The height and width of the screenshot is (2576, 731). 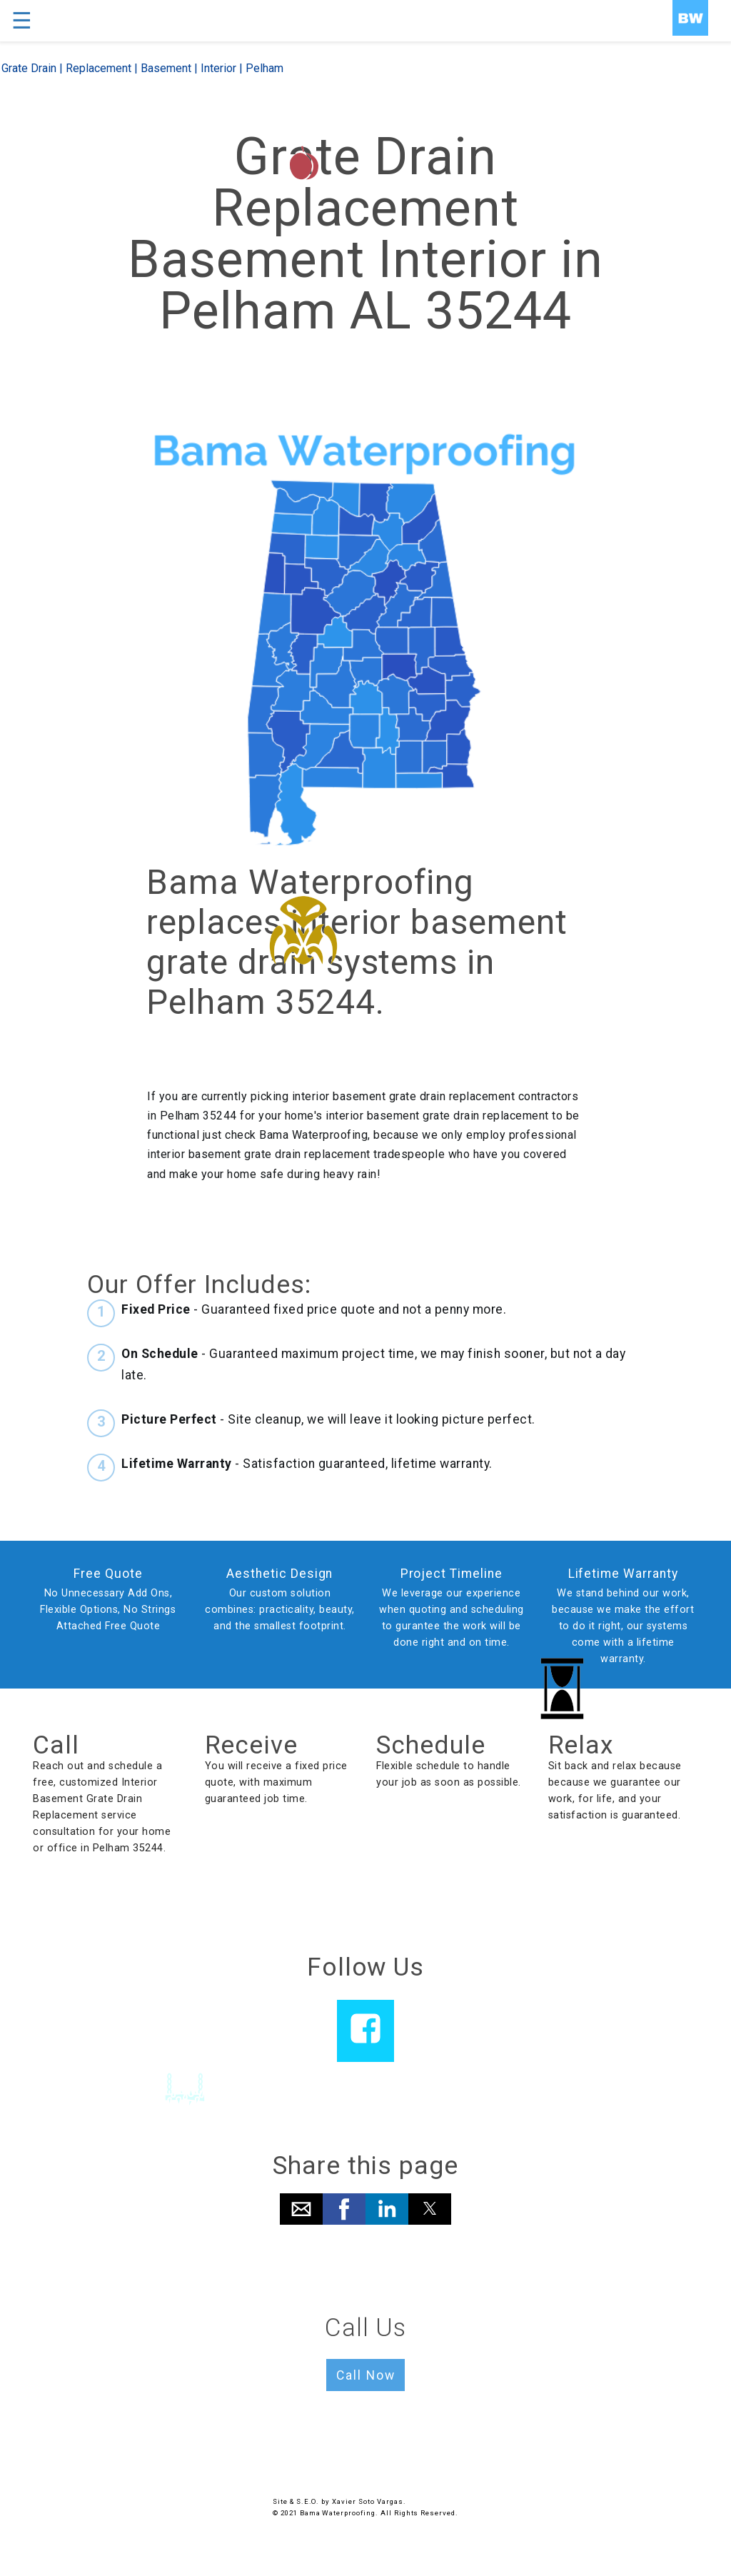 I want to click on select spiked trunk trap or obstacle, so click(x=185, y=2093).